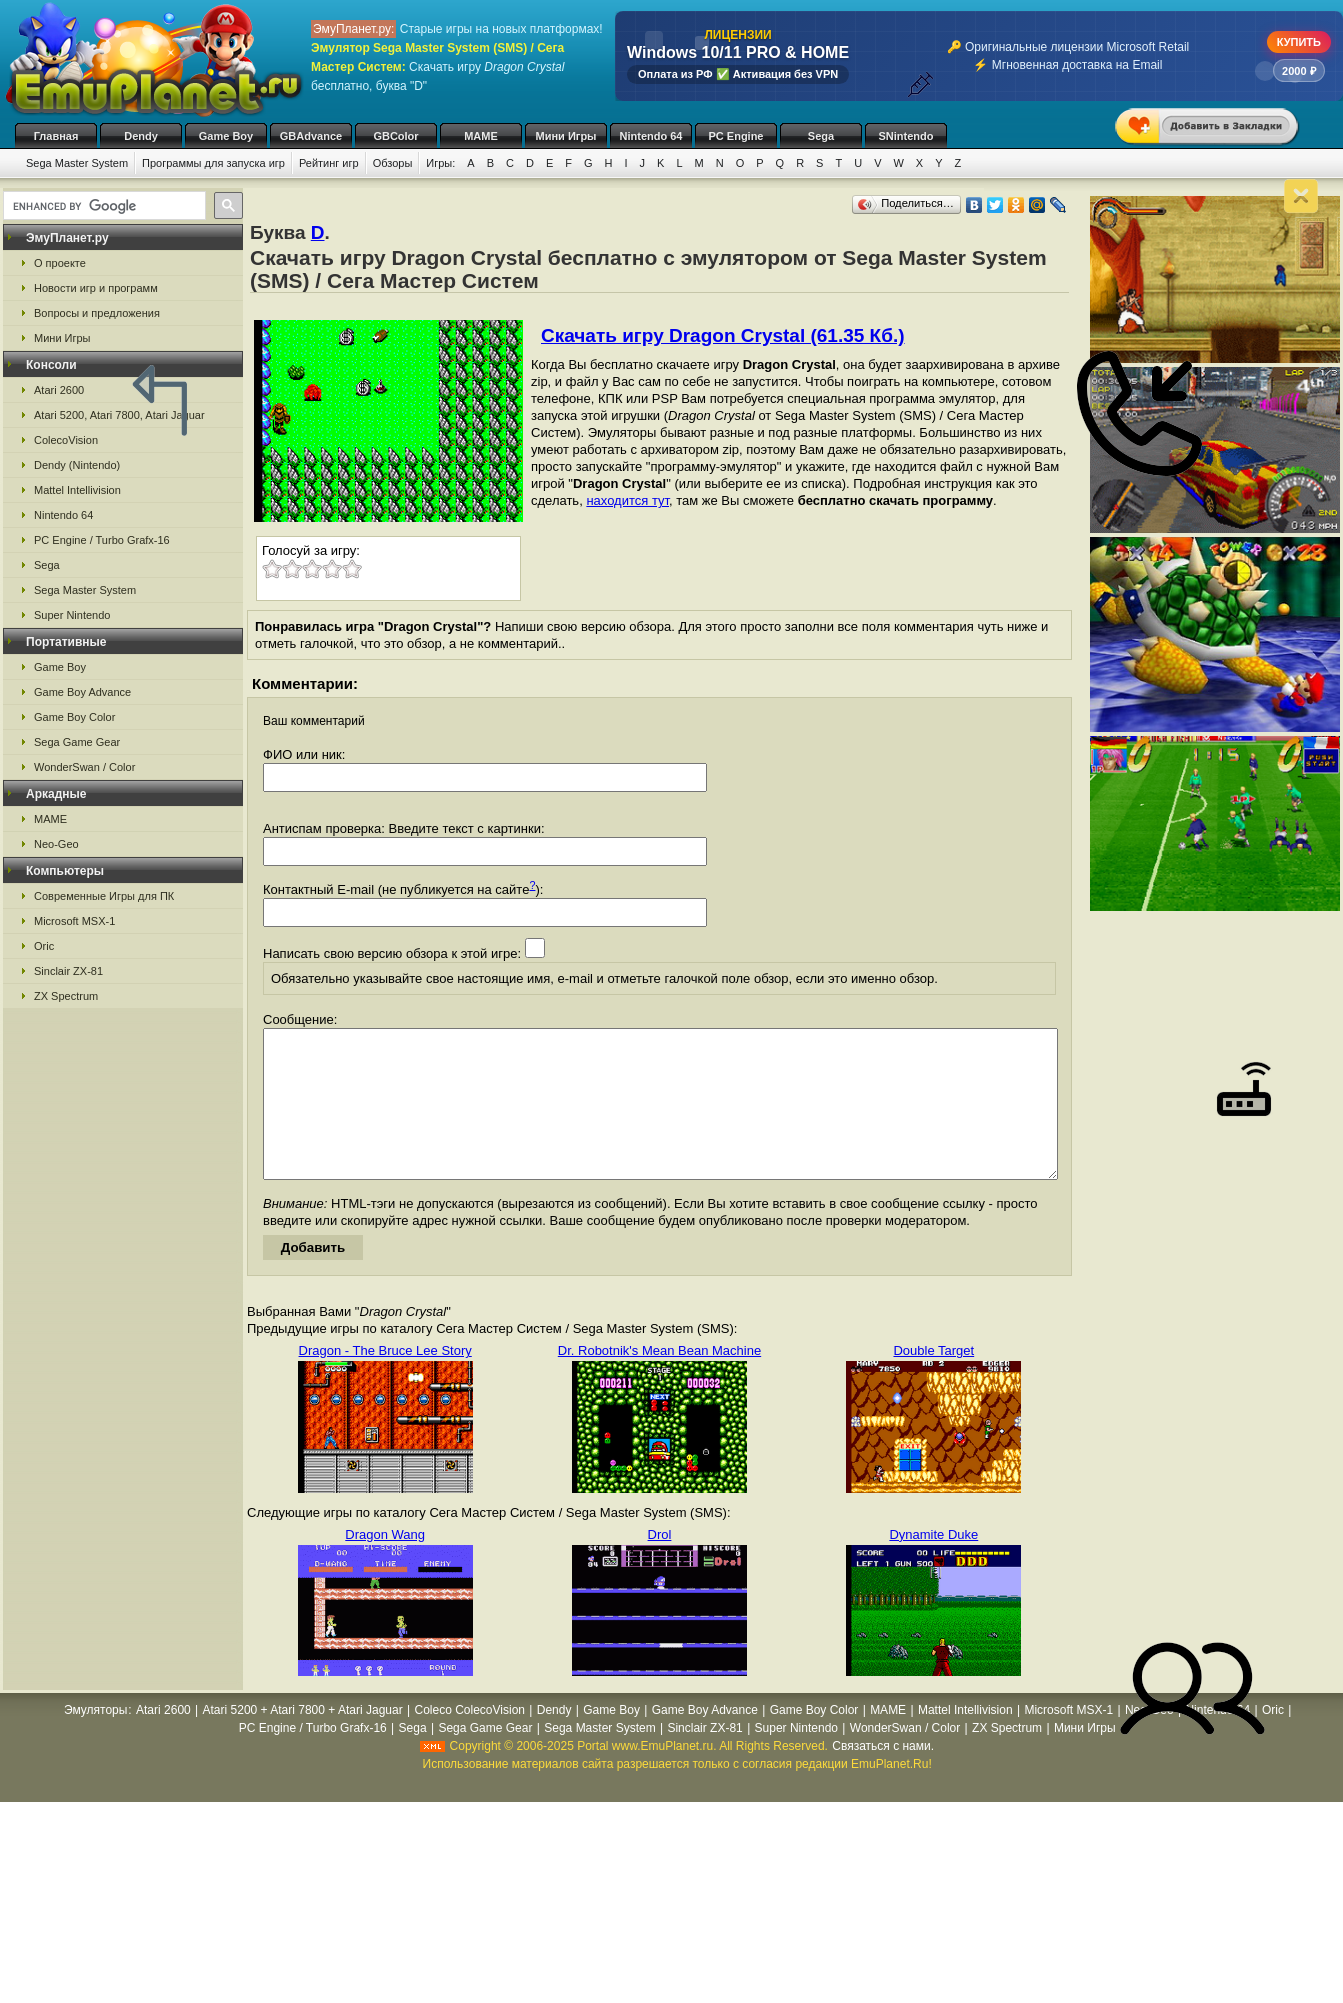  Describe the element at coordinates (162, 400) in the screenshot. I see `go back to previous screen` at that location.